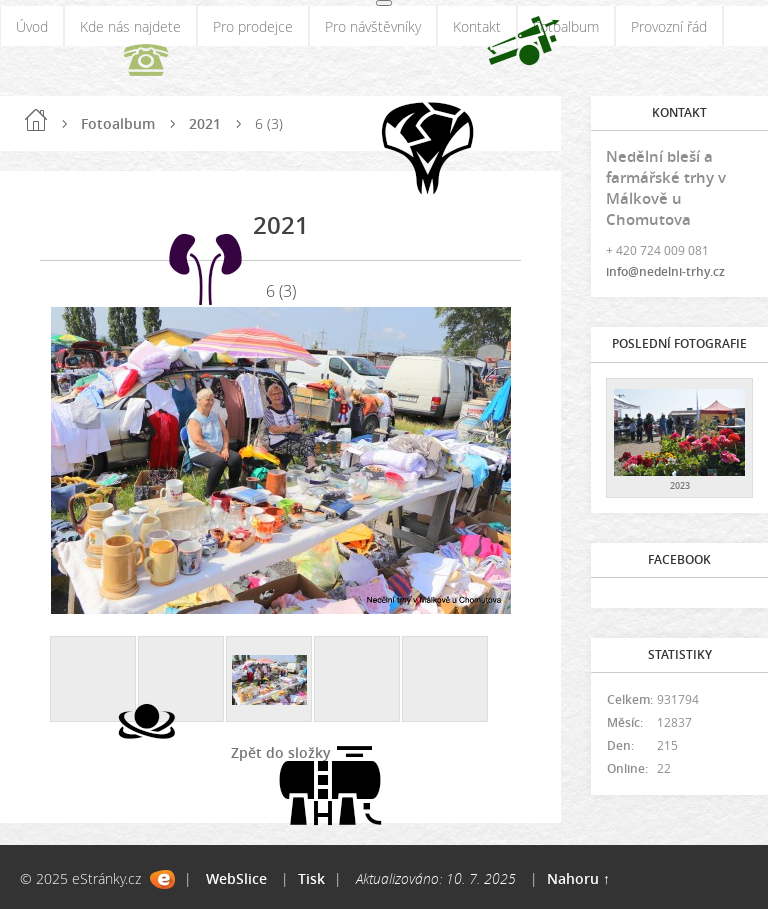 The image size is (768, 909). What do you see at coordinates (205, 269) in the screenshot?
I see `view kidney health information` at bounding box center [205, 269].